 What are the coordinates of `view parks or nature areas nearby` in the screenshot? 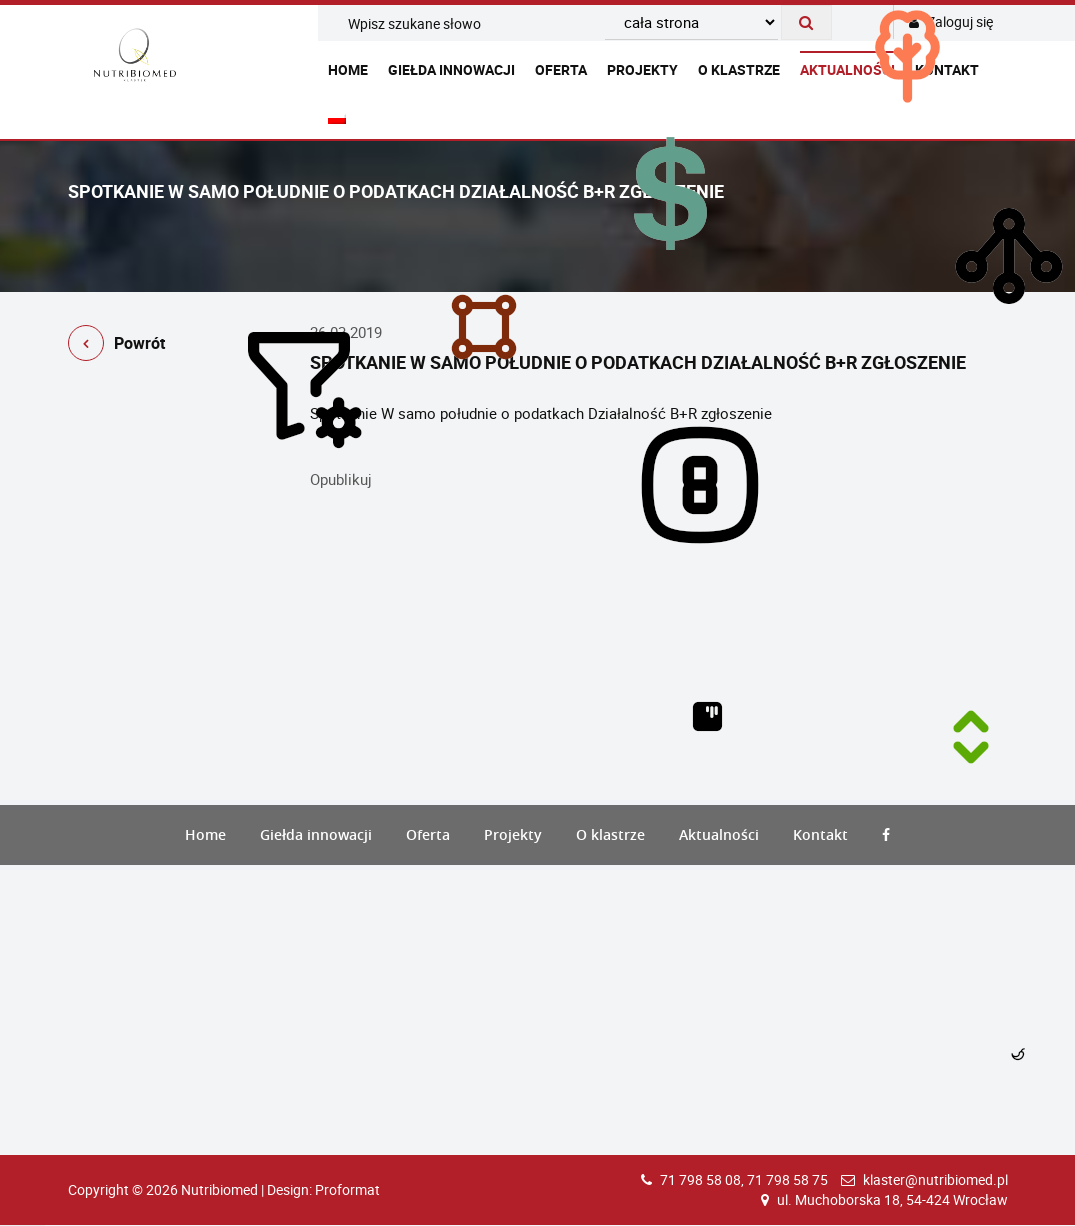 It's located at (907, 56).